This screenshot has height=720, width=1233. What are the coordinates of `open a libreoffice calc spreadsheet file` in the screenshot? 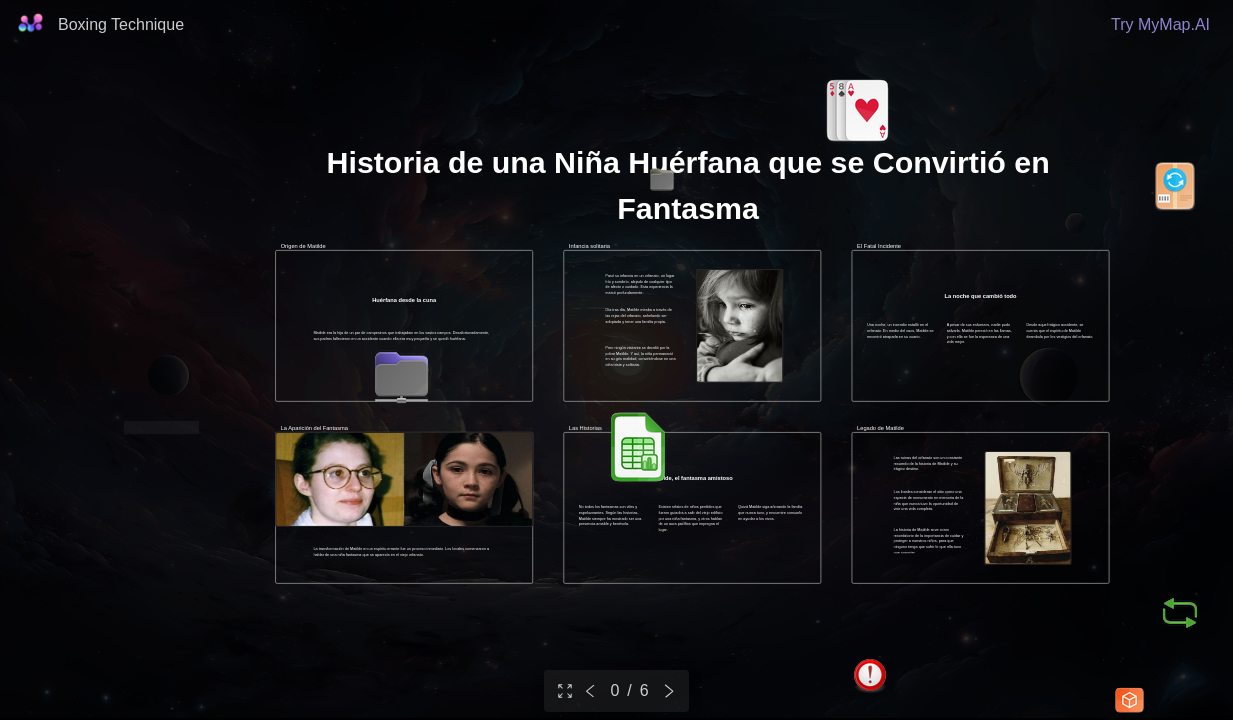 It's located at (638, 447).